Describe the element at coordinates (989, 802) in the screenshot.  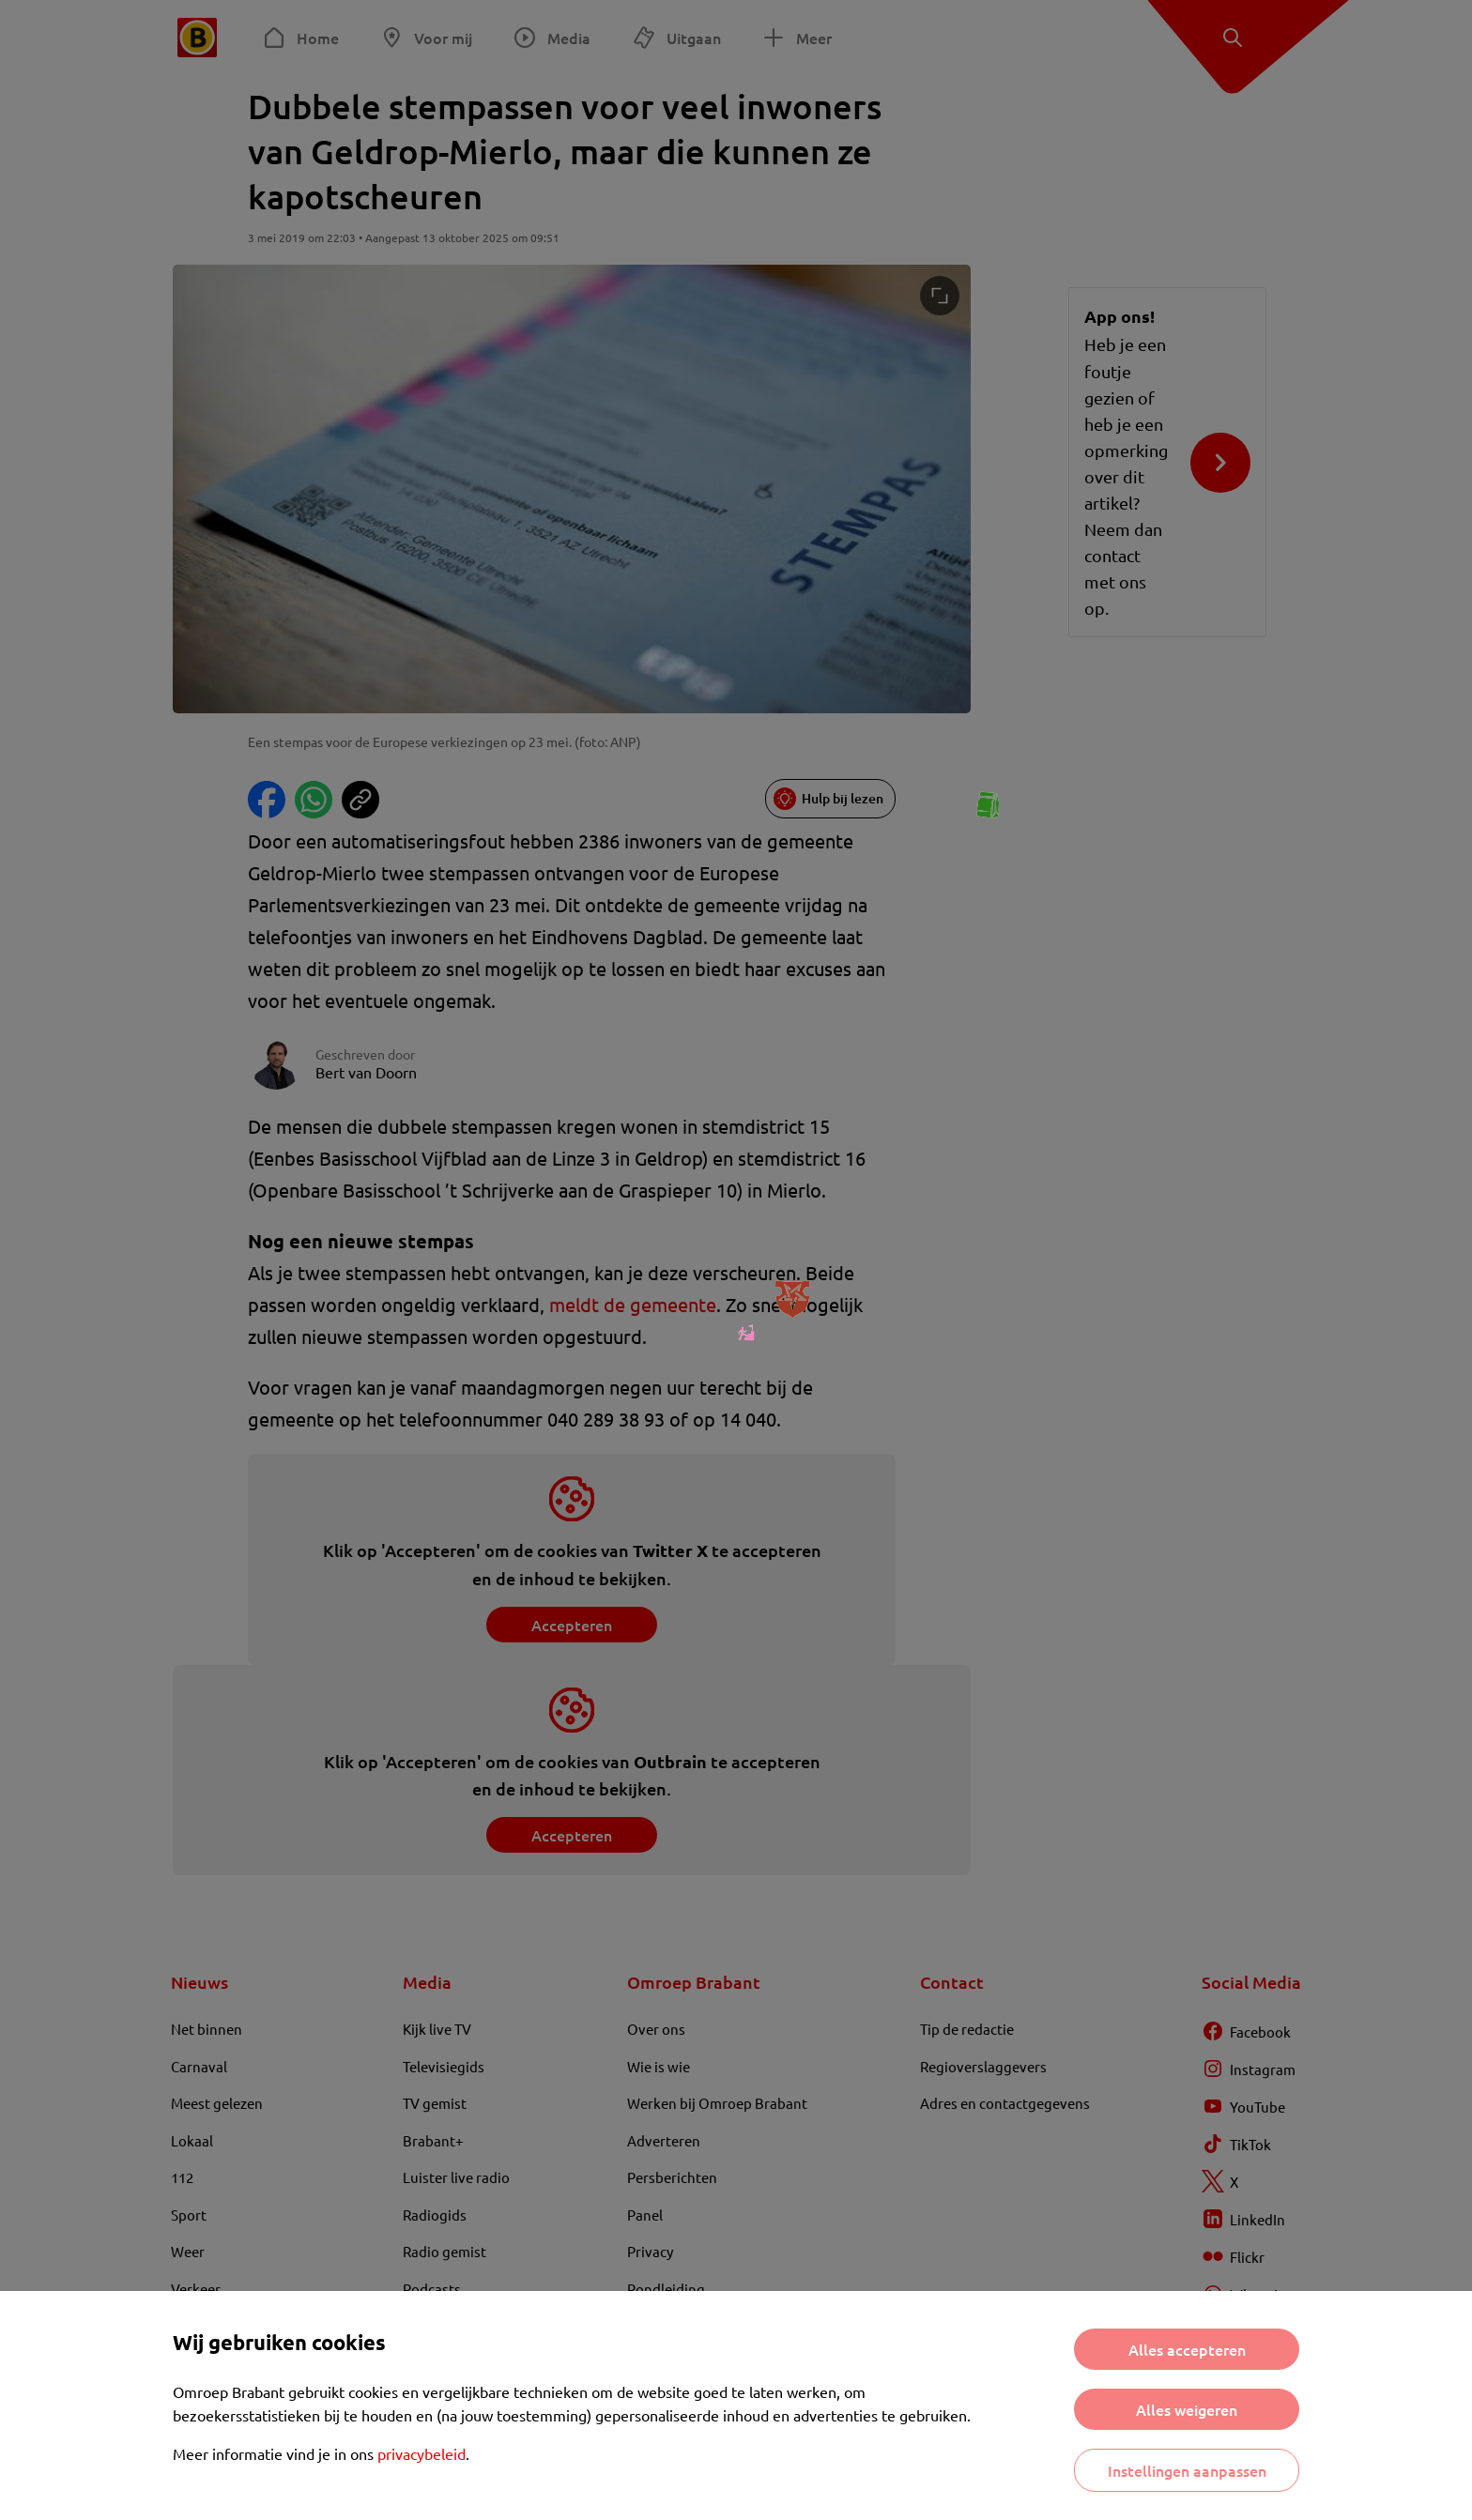
I see `view your takeout or delivery order` at that location.